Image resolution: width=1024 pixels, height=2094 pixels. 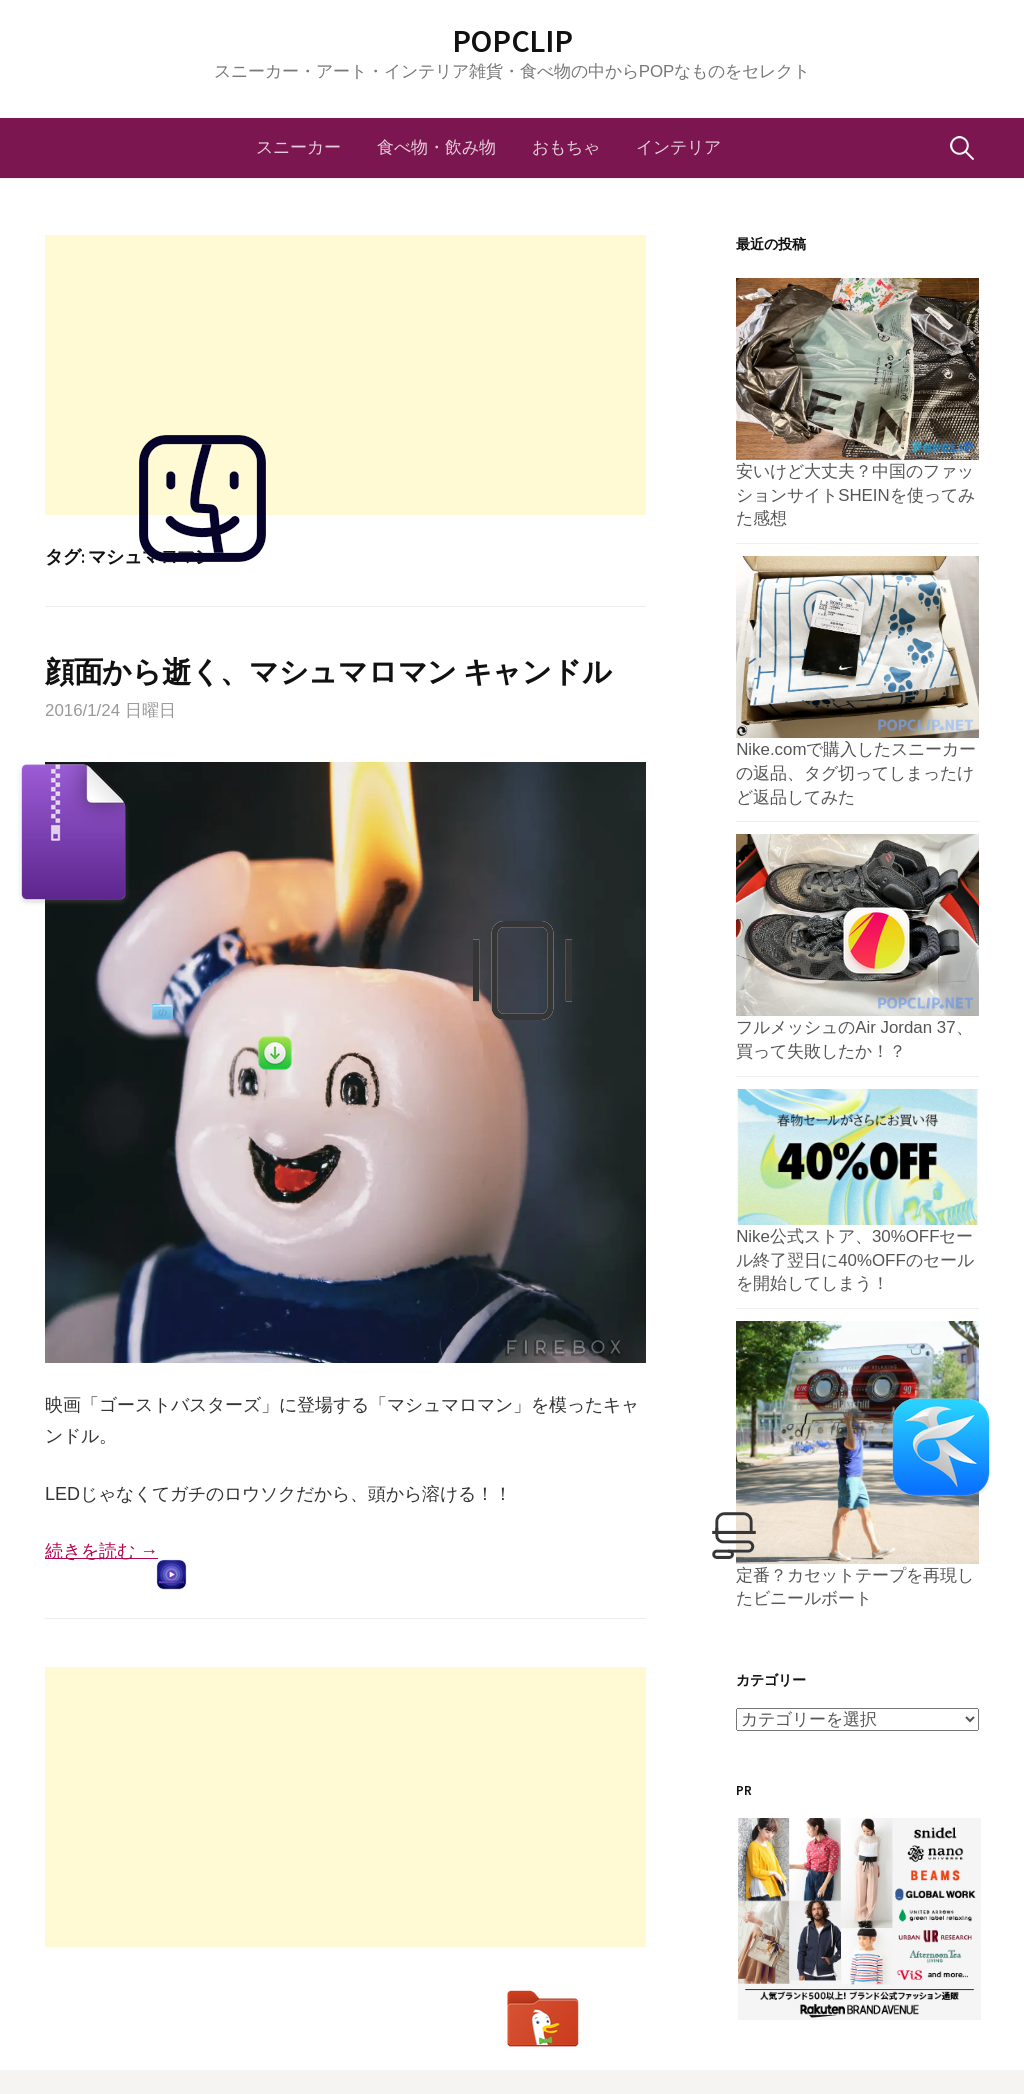 What do you see at coordinates (542, 2020) in the screenshot?
I see `open DuckDuckGo browser downloads folder` at bounding box center [542, 2020].